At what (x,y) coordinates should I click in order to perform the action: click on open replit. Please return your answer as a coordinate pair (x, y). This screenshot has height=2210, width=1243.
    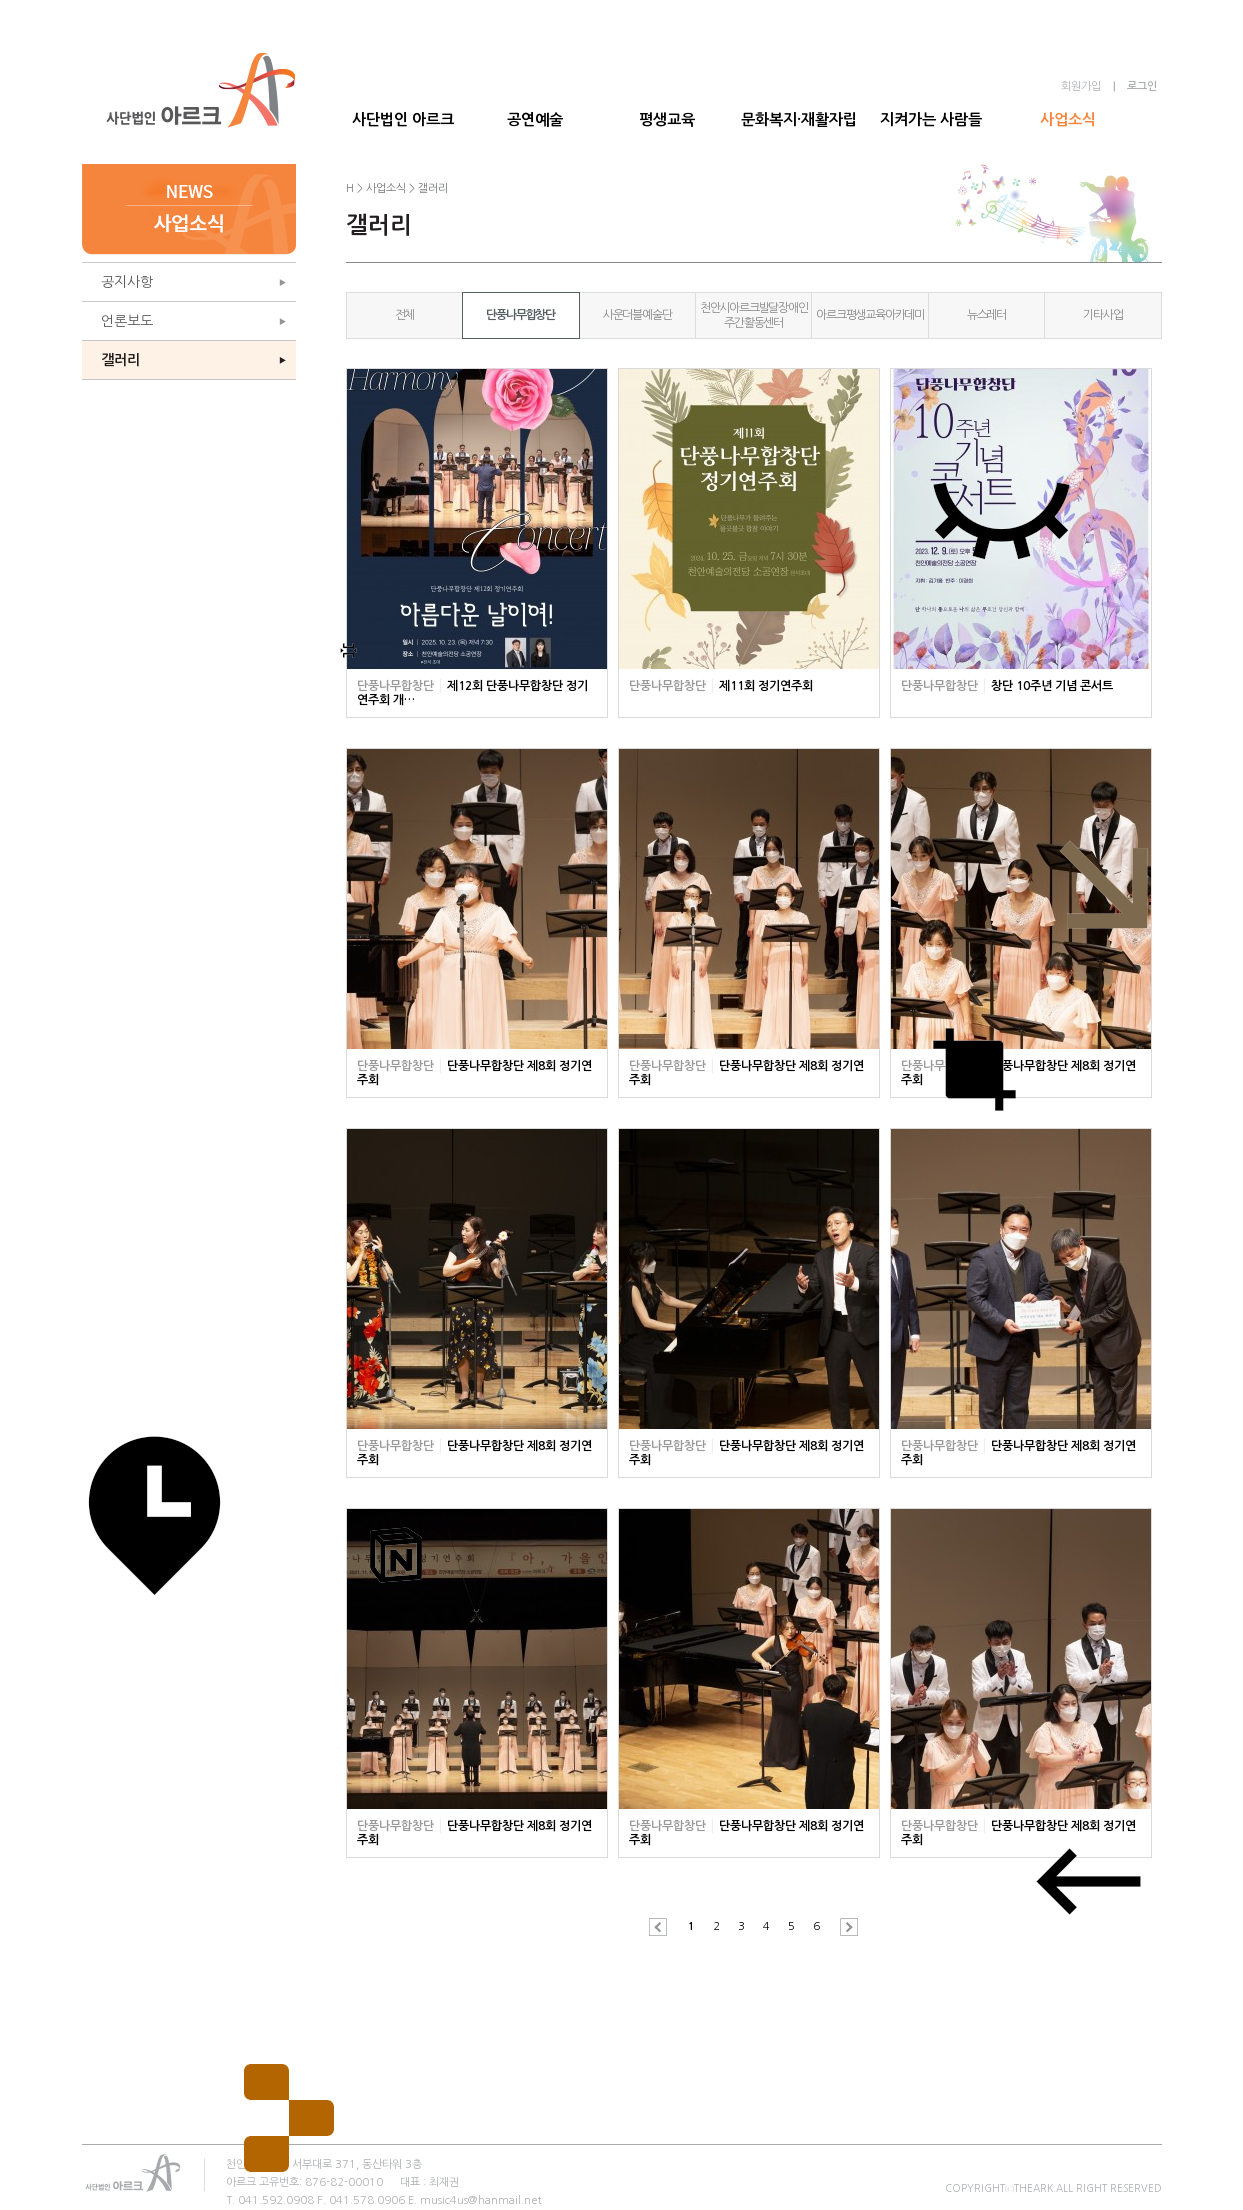
    Looking at the image, I should click on (289, 2118).